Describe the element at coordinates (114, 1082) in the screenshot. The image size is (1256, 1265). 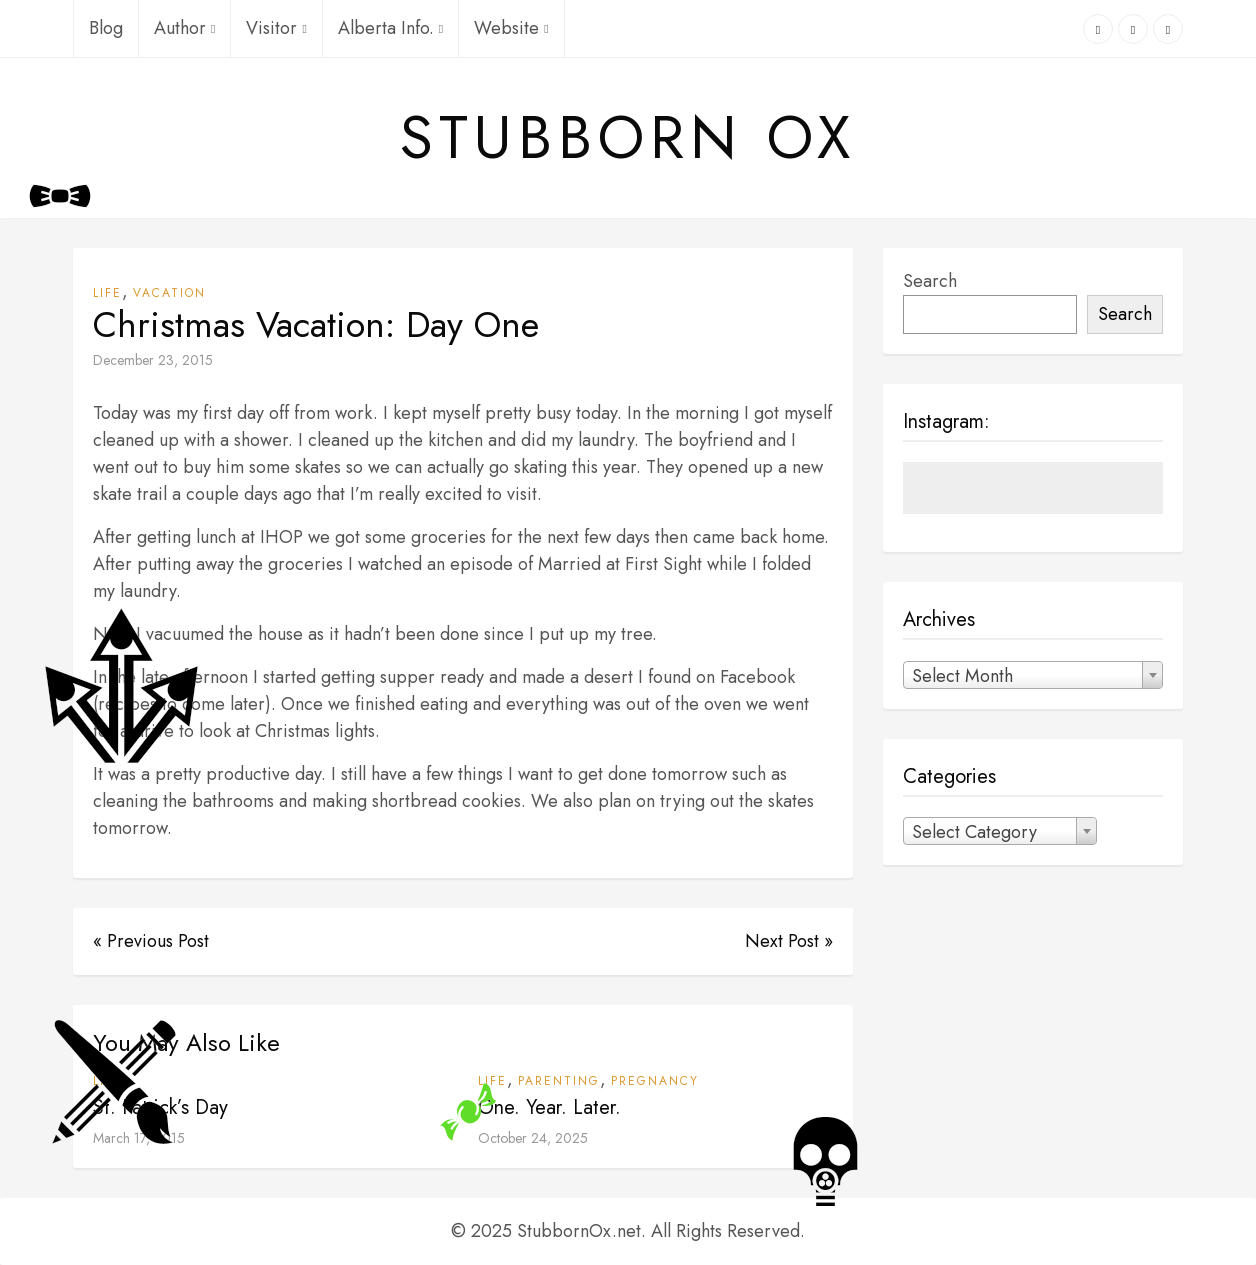
I see `access drawing and editing tools` at that location.